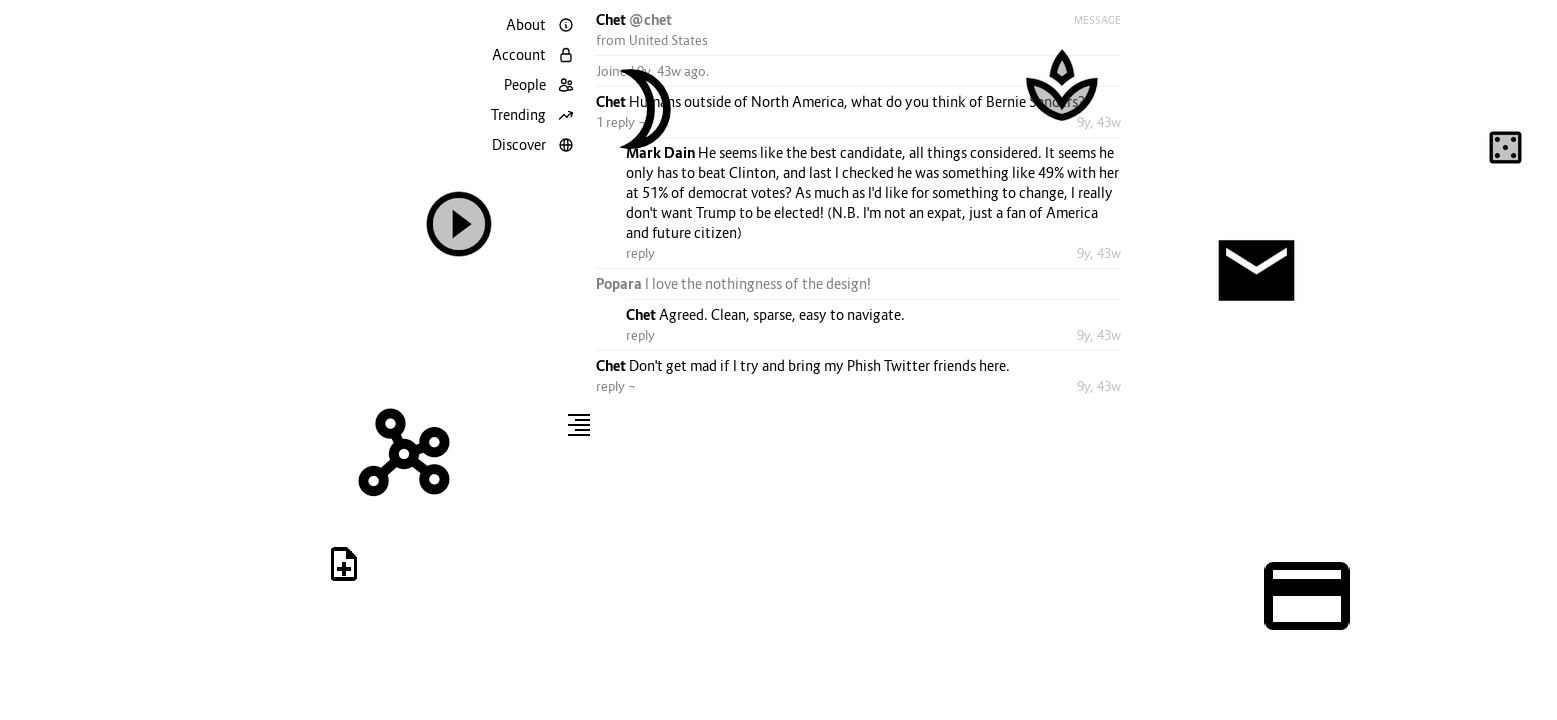  I want to click on access payment methods, so click(1307, 596).